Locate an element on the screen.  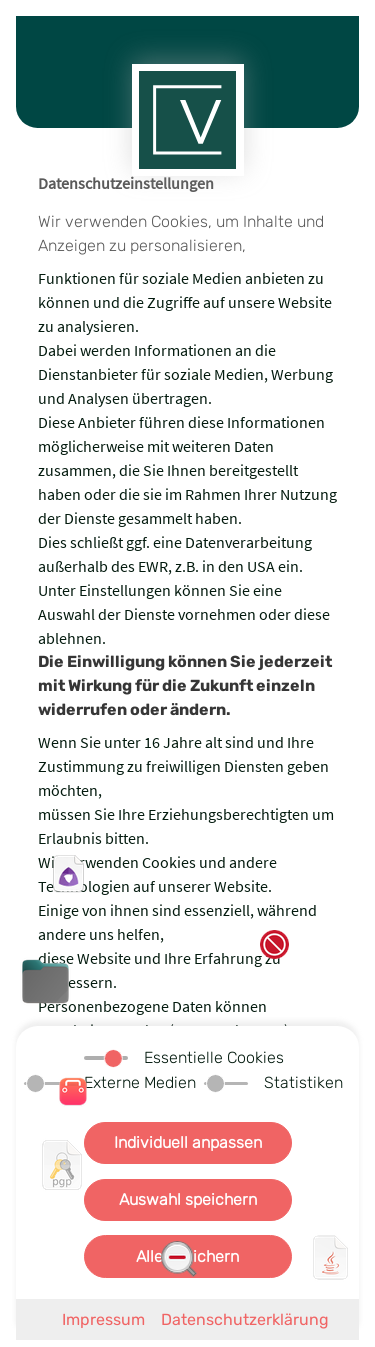
open the utilities folder is located at coordinates (73, 1092).